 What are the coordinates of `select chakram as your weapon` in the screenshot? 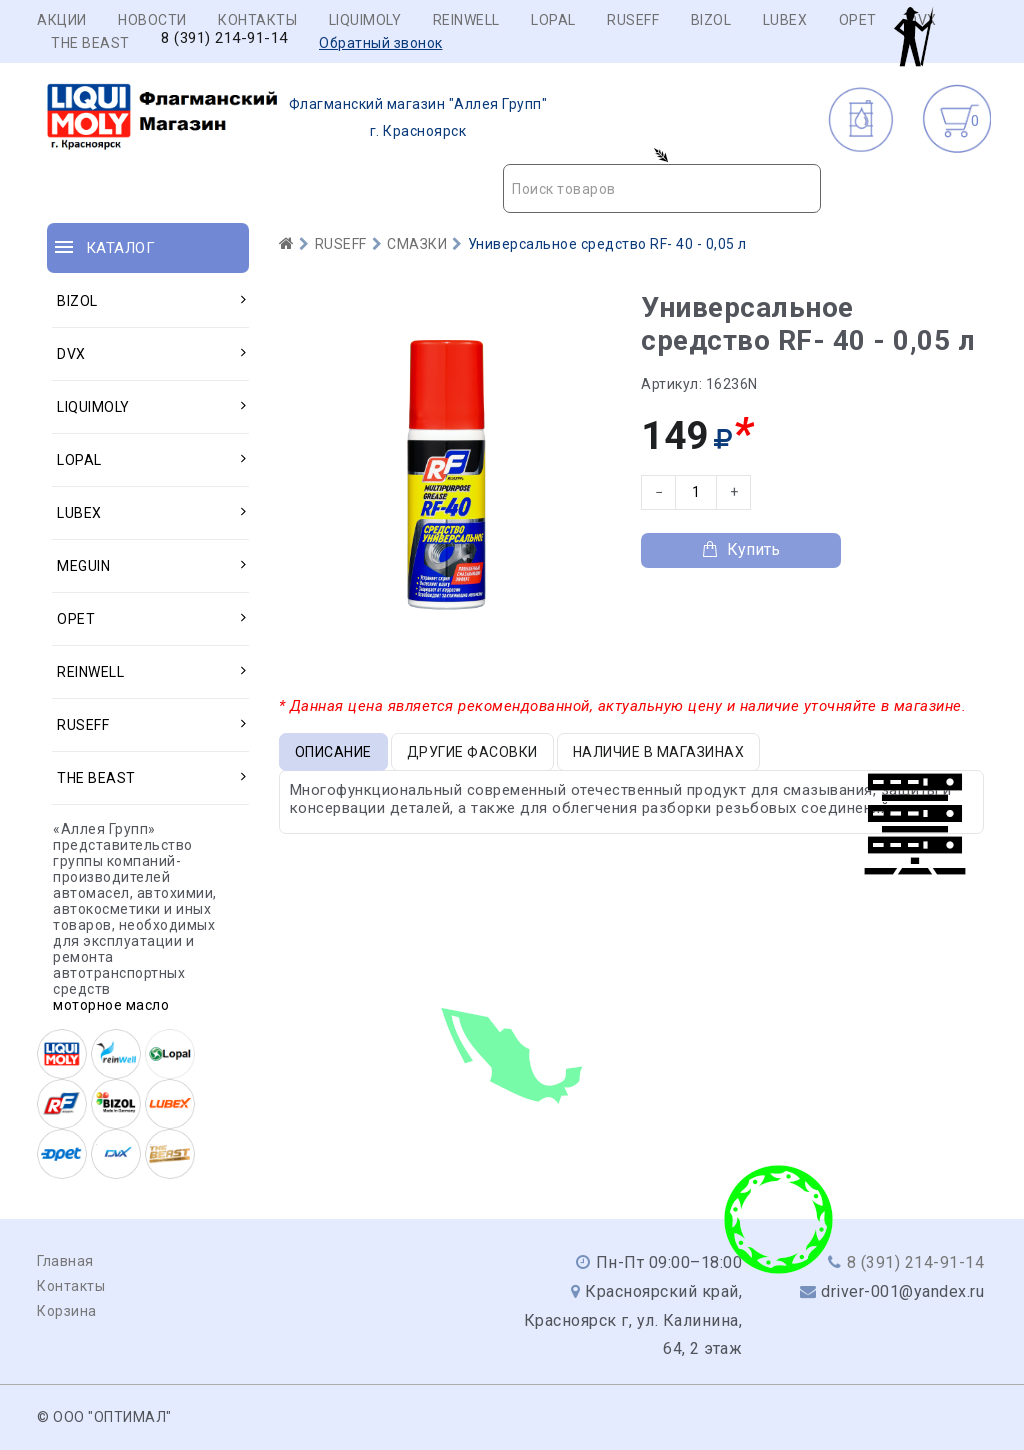 It's located at (778, 1219).